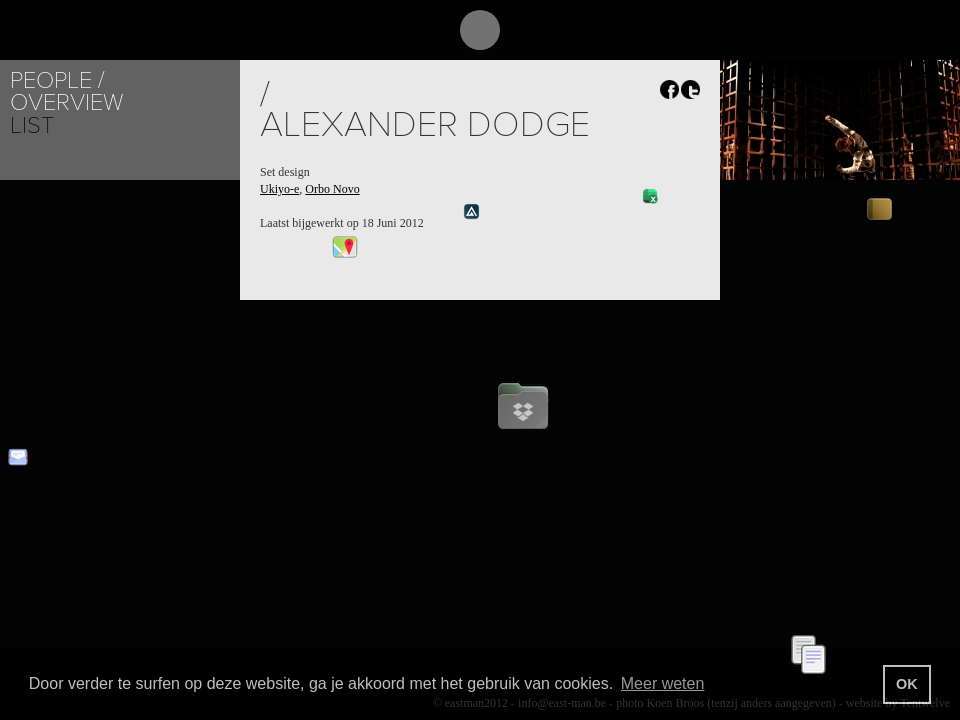 The height and width of the screenshot is (720, 960). Describe the element at coordinates (471, 211) in the screenshot. I see `open the autograph app` at that location.